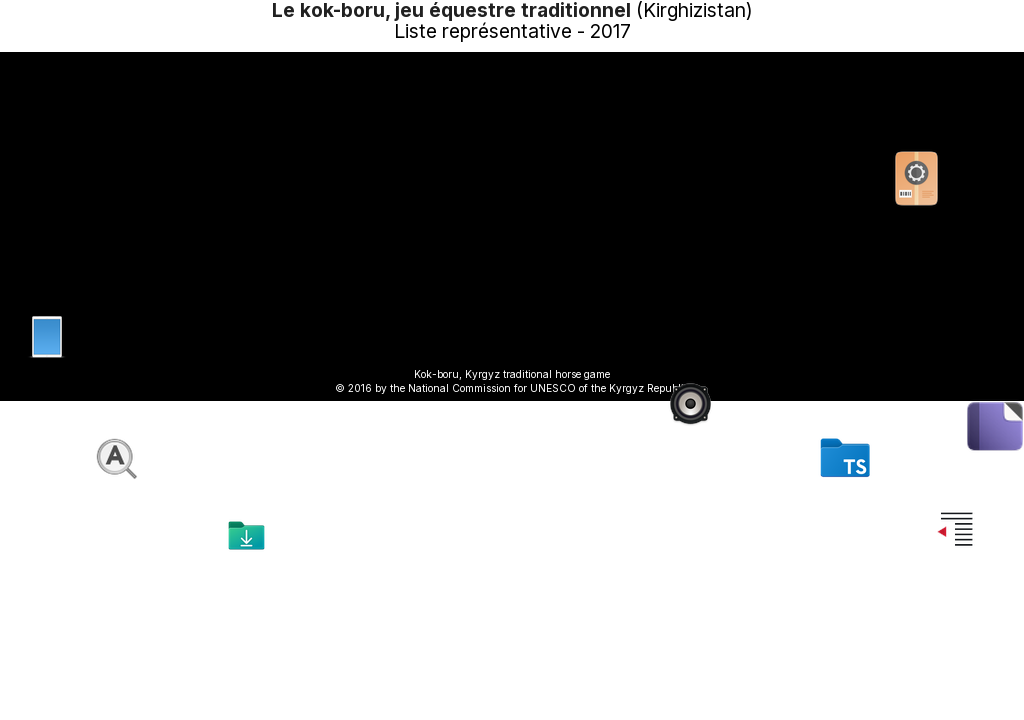 This screenshot has height=720, width=1024. I want to click on iPad Pro with cellular connectivity, so click(47, 337).